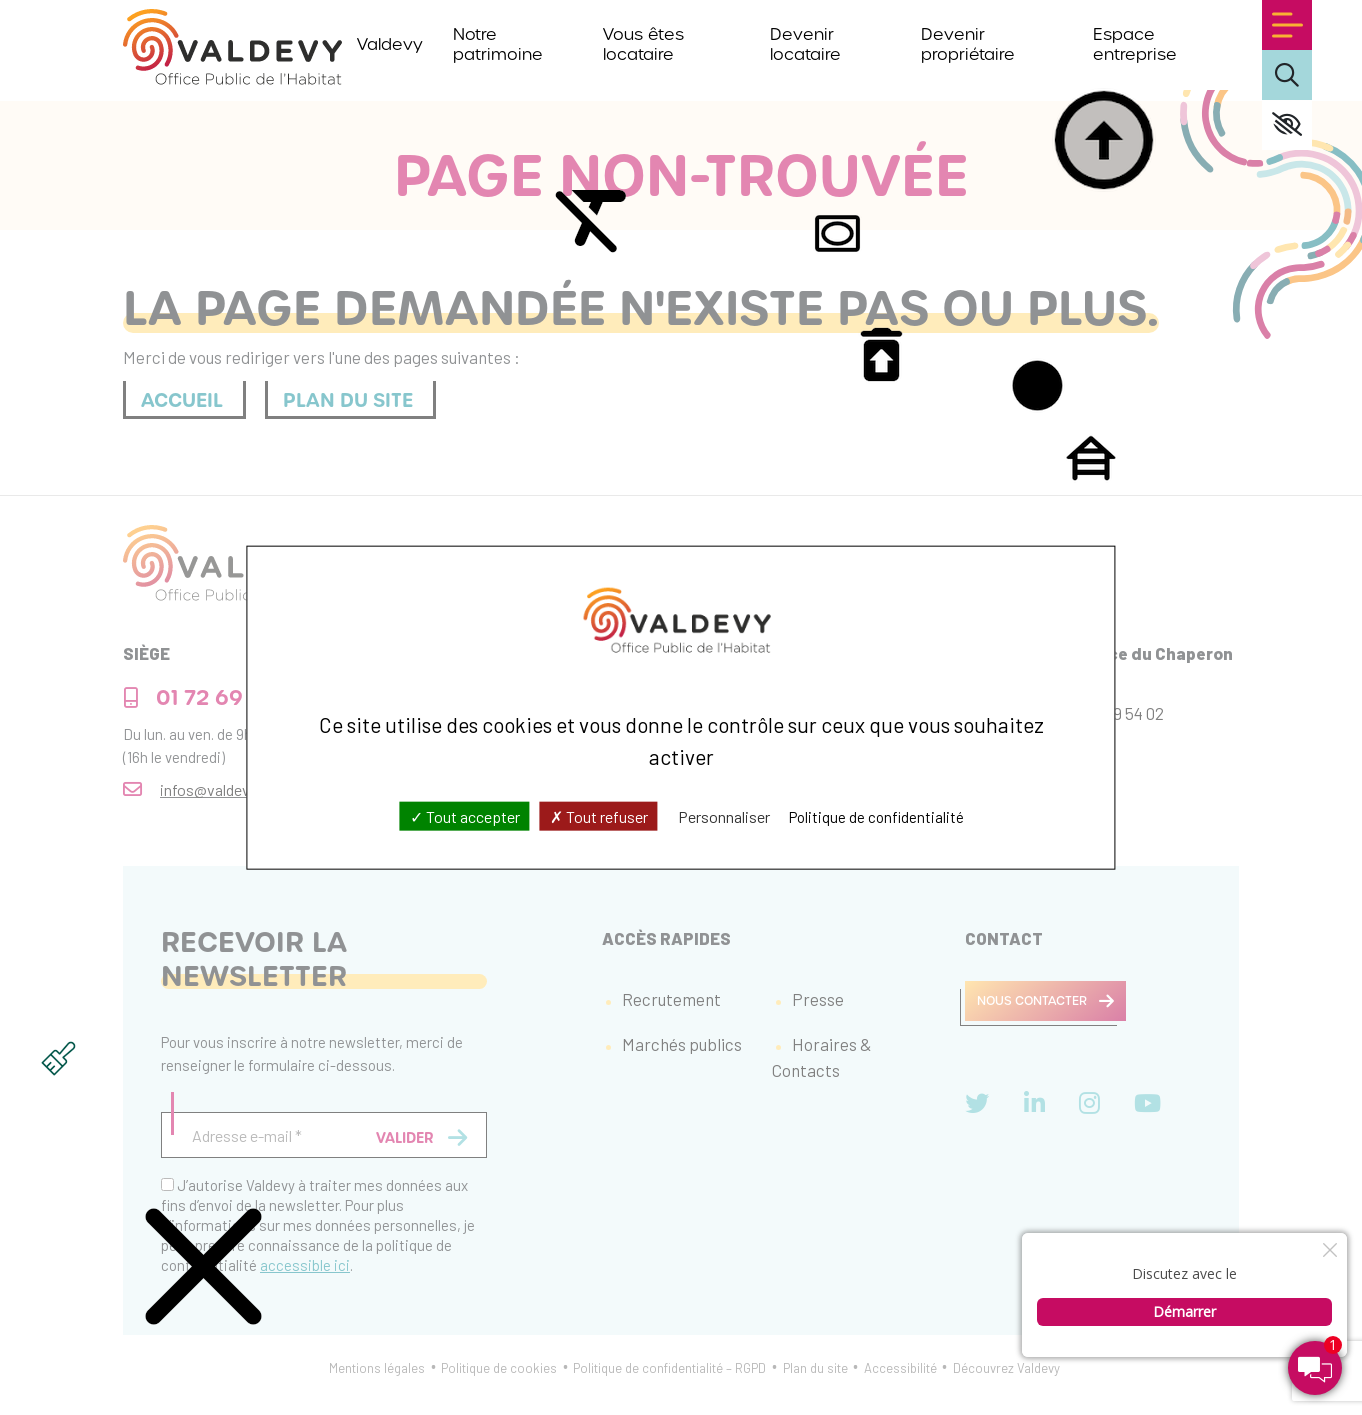  I want to click on close the current window or dialog, so click(203, 1266).